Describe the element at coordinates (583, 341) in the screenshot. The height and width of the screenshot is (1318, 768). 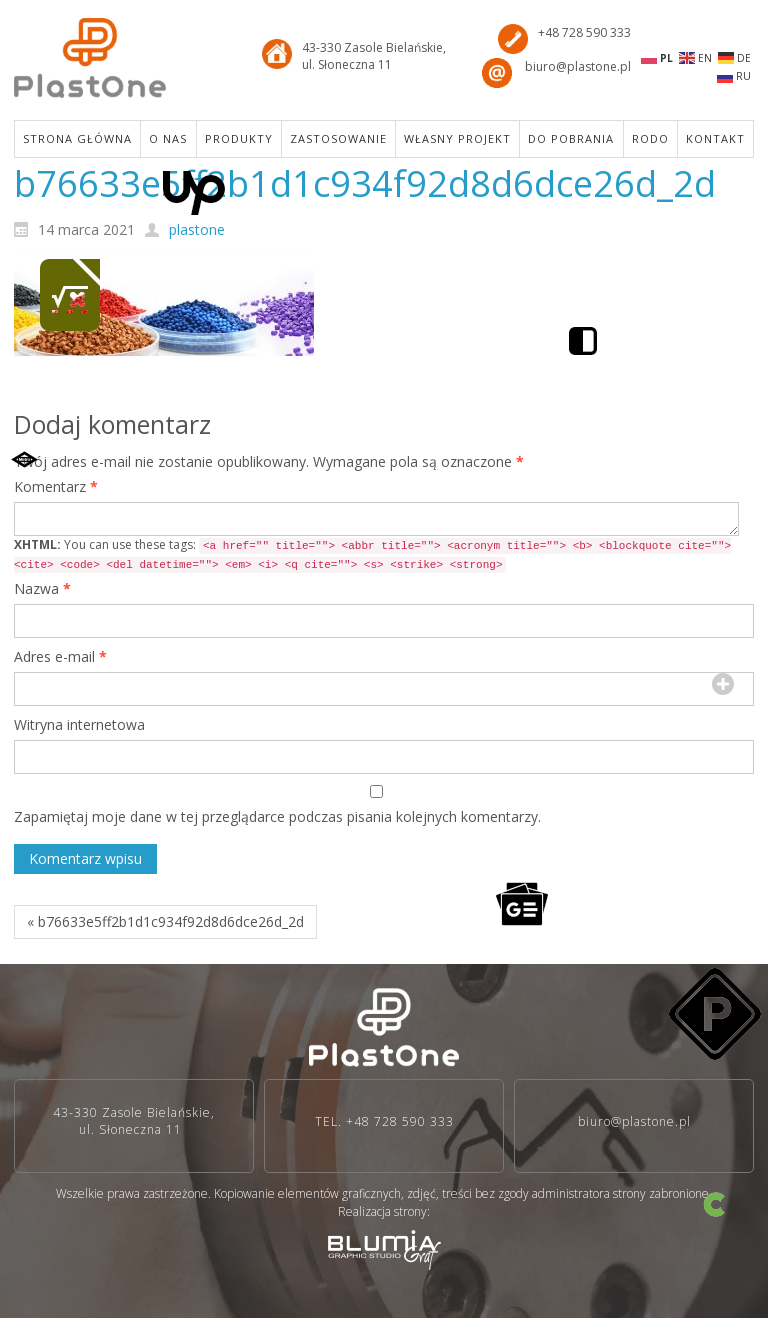
I see `shields.io logo - a service for generating status badges` at that location.